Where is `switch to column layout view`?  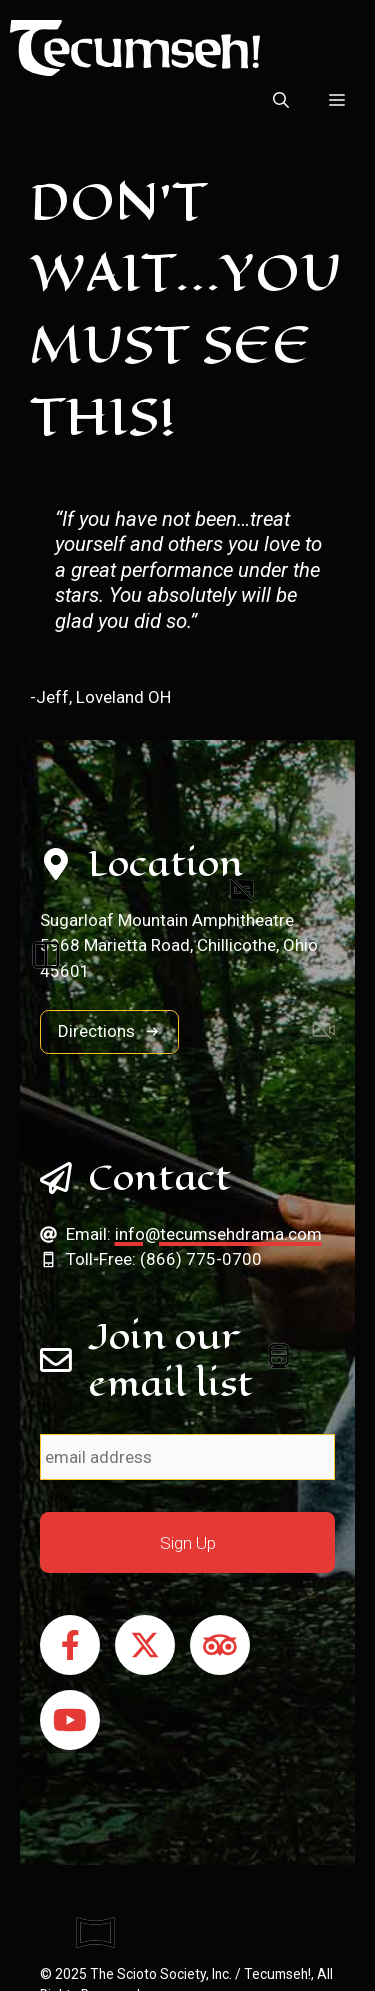 switch to column layout view is located at coordinates (46, 955).